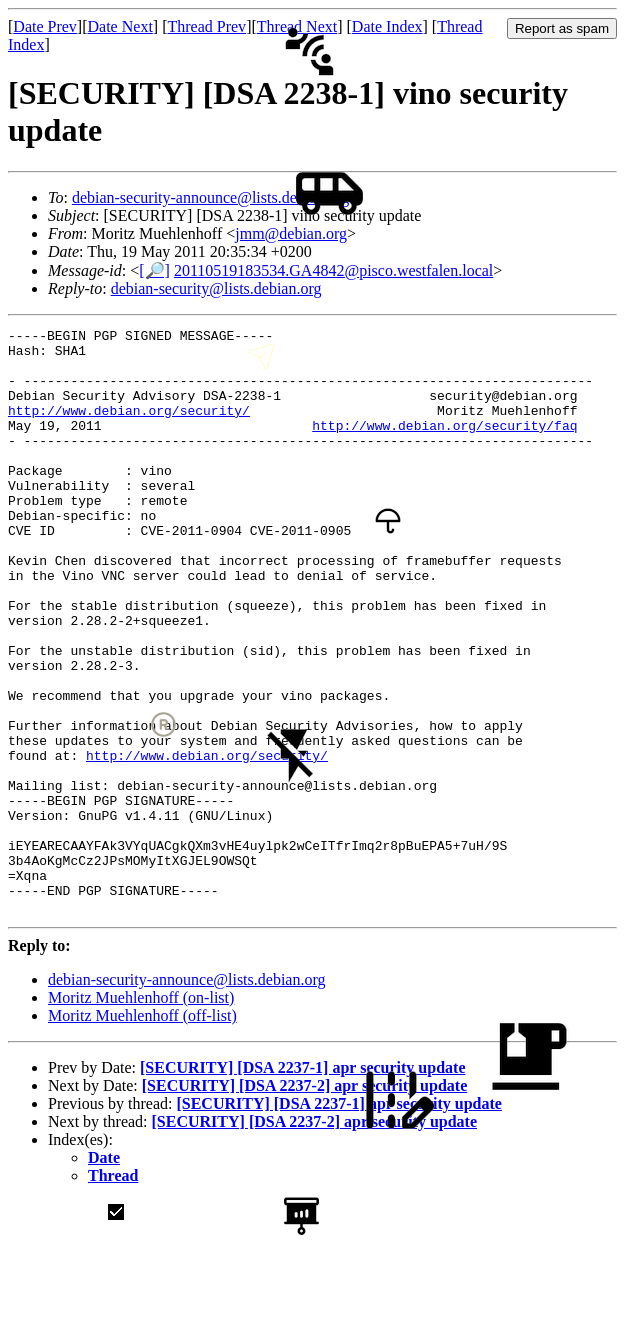 Image resolution: width=625 pixels, height=1318 pixels. What do you see at coordinates (529, 1056) in the screenshot?
I see `access food and beverage emoji category` at bounding box center [529, 1056].